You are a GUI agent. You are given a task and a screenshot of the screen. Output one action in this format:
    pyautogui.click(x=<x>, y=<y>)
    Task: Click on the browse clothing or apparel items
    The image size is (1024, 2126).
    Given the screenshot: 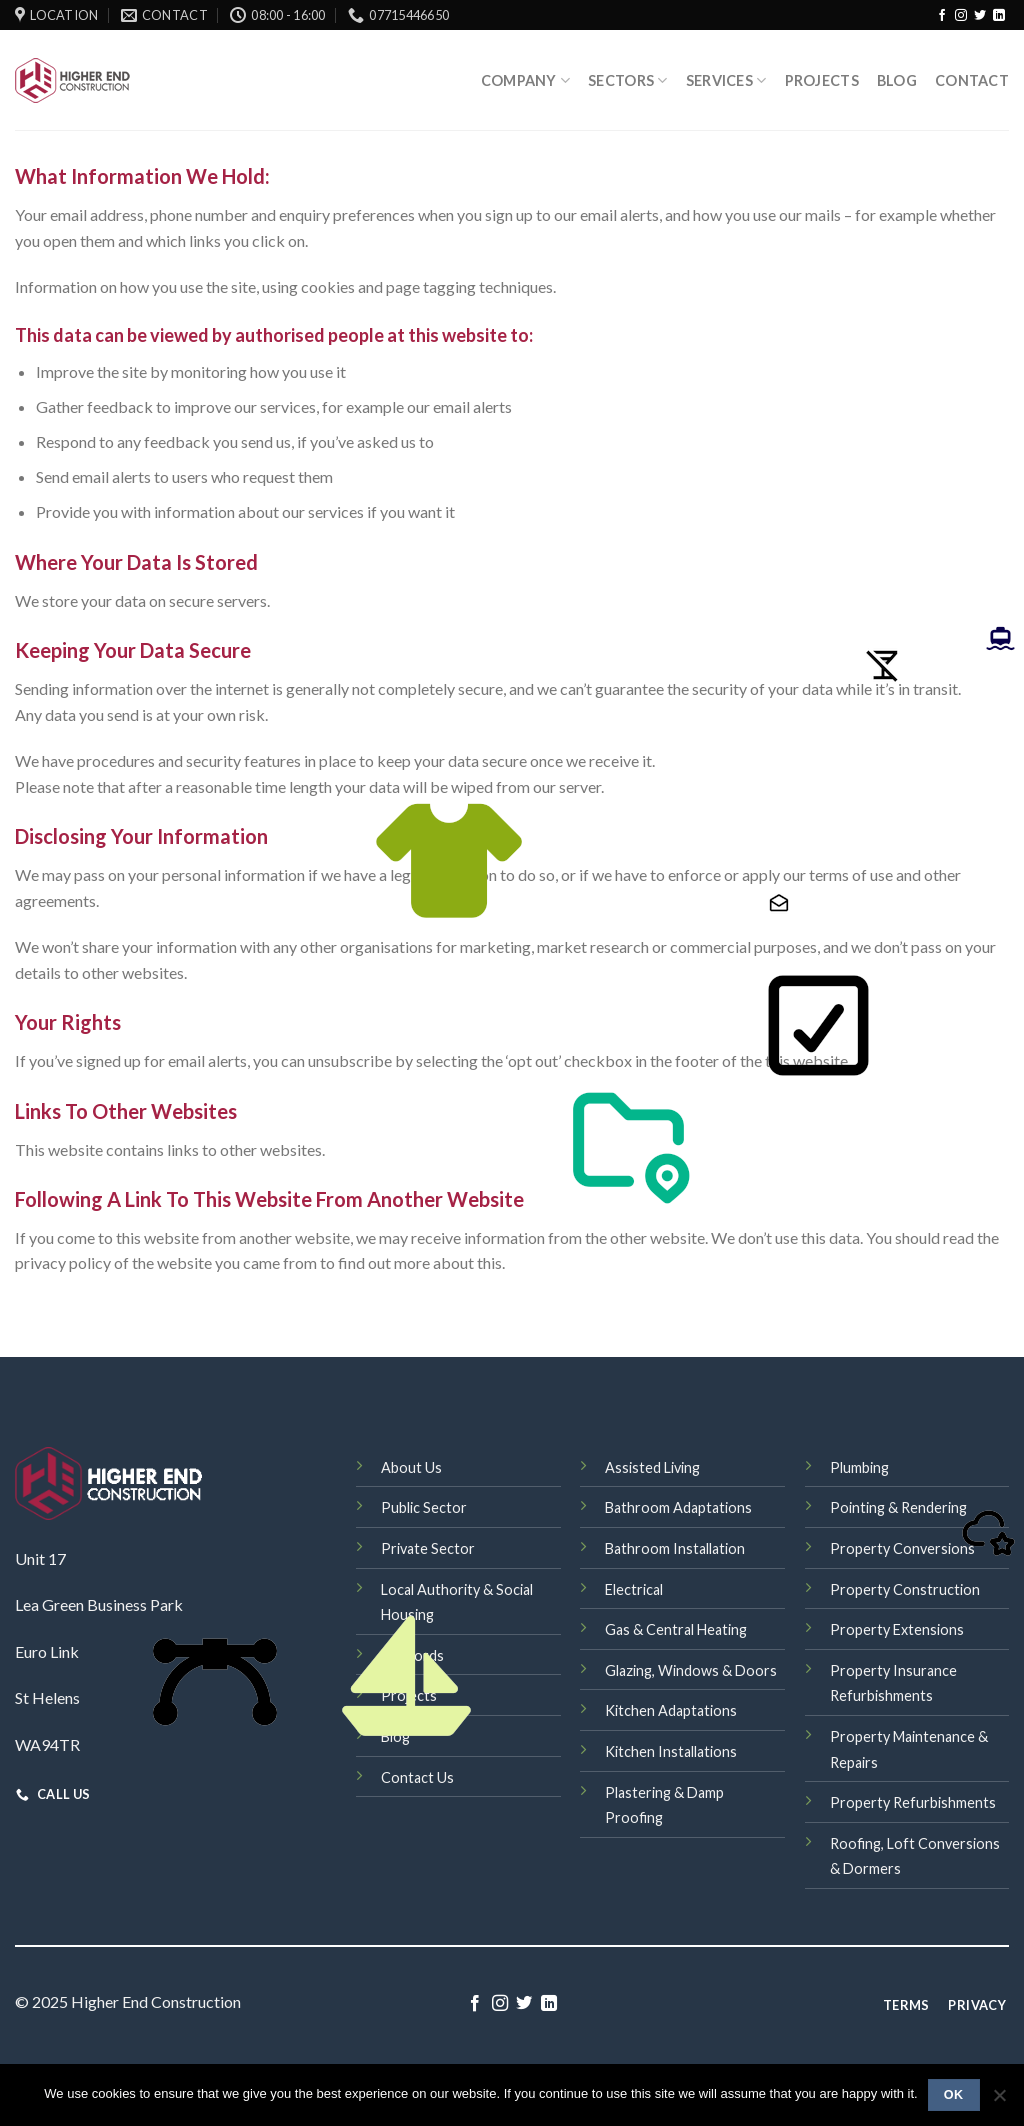 What is the action you would take?
    pyautogui.click(x=449, y=857)
    